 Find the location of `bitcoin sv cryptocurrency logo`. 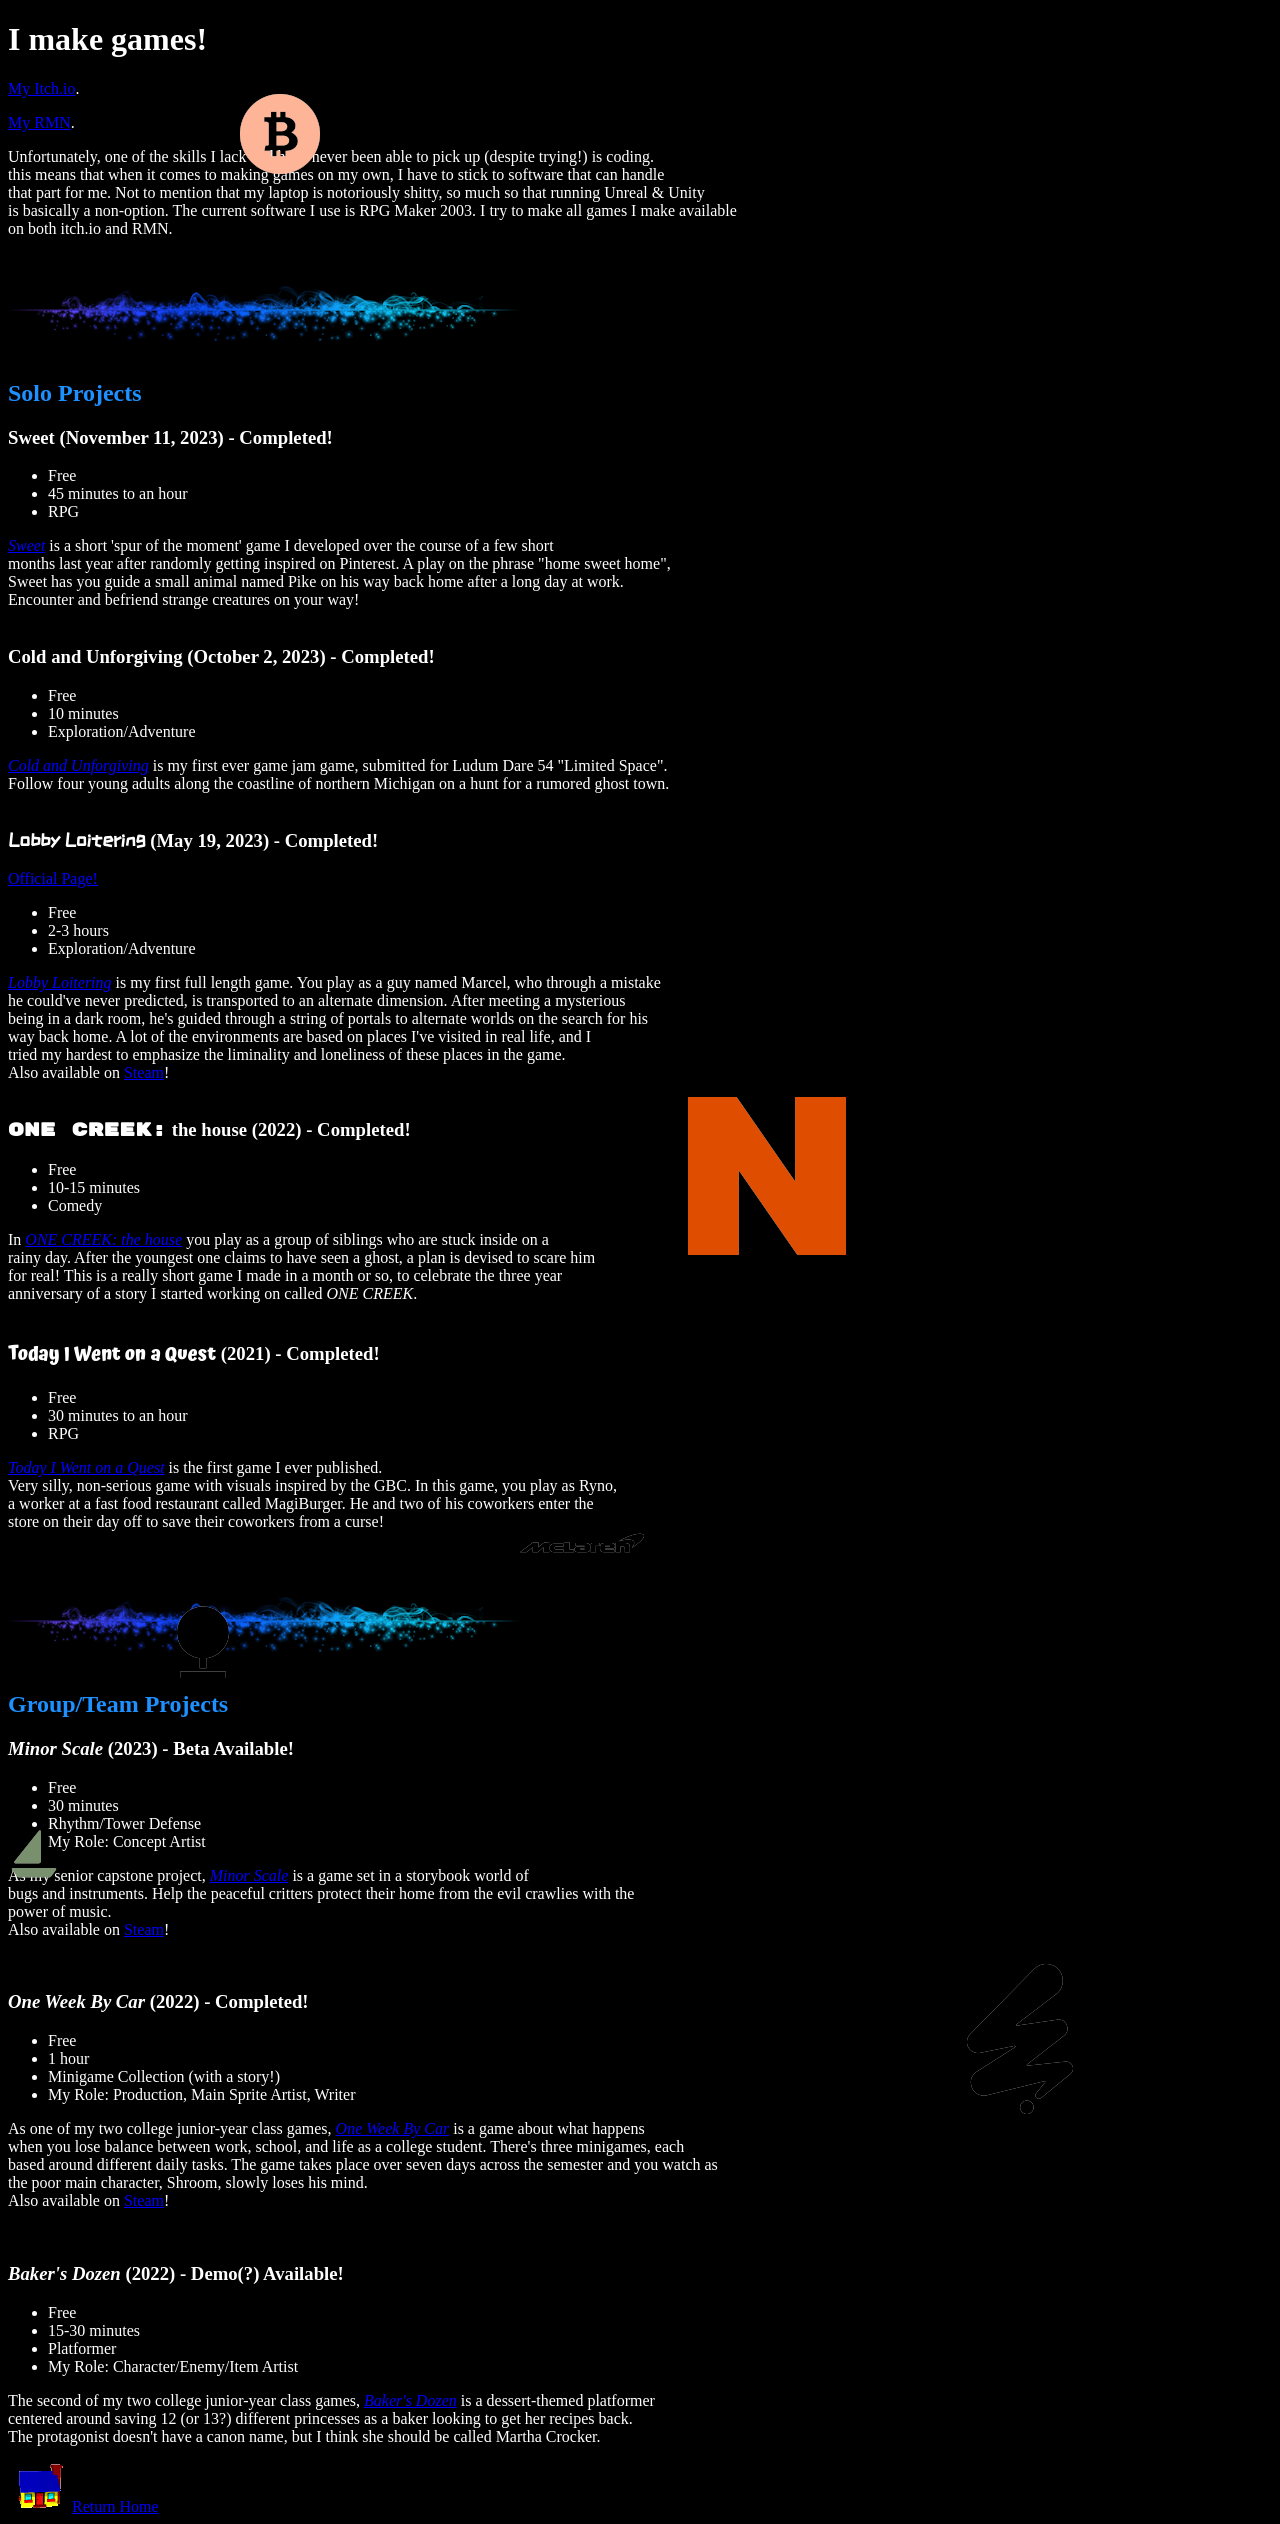

bitcoin sv cryptocurrency logo is located at coordinates (280, 134).